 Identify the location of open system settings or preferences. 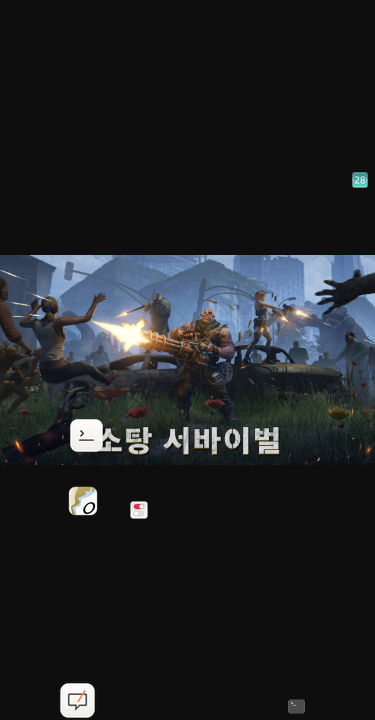
(139, 510).